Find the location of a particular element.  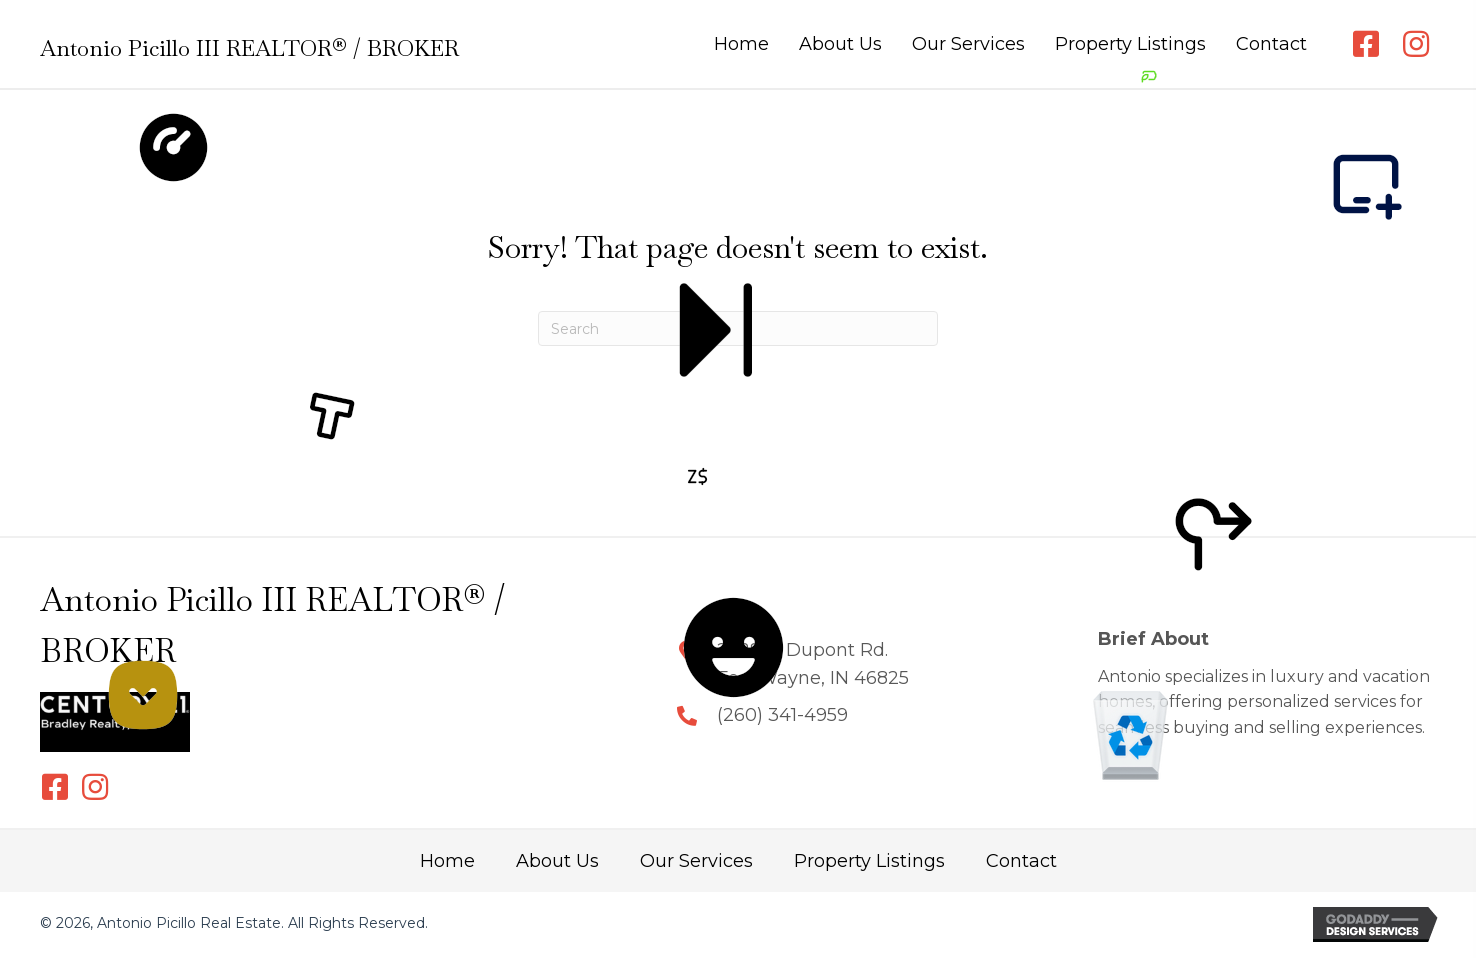

open topbuzz app is located at coordinates (331, 416).